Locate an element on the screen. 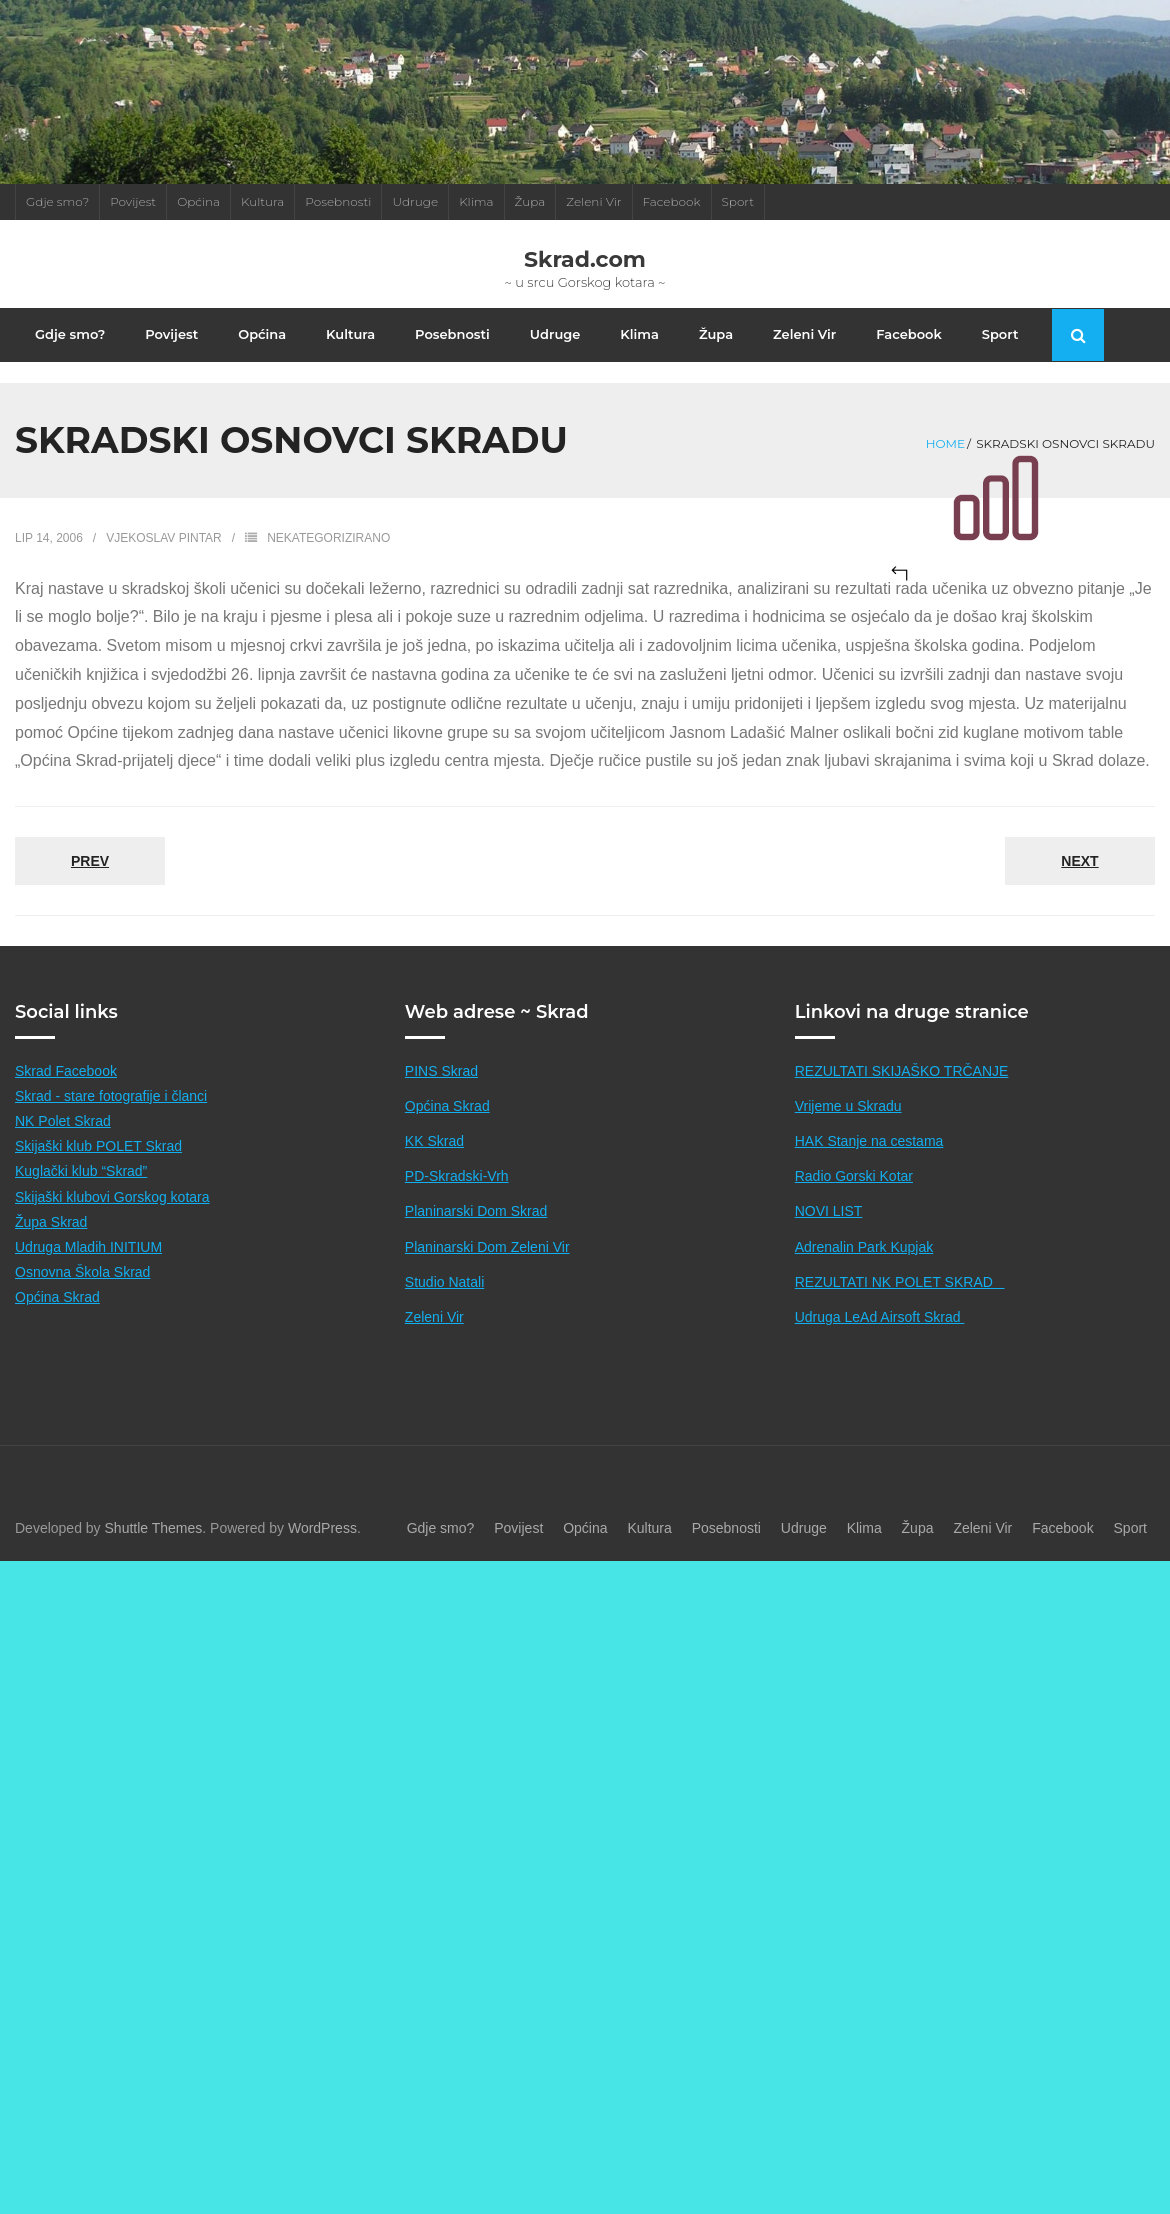 The image size is (1170, 2214). view analytics and statistics is located at coordinates (996, 498).